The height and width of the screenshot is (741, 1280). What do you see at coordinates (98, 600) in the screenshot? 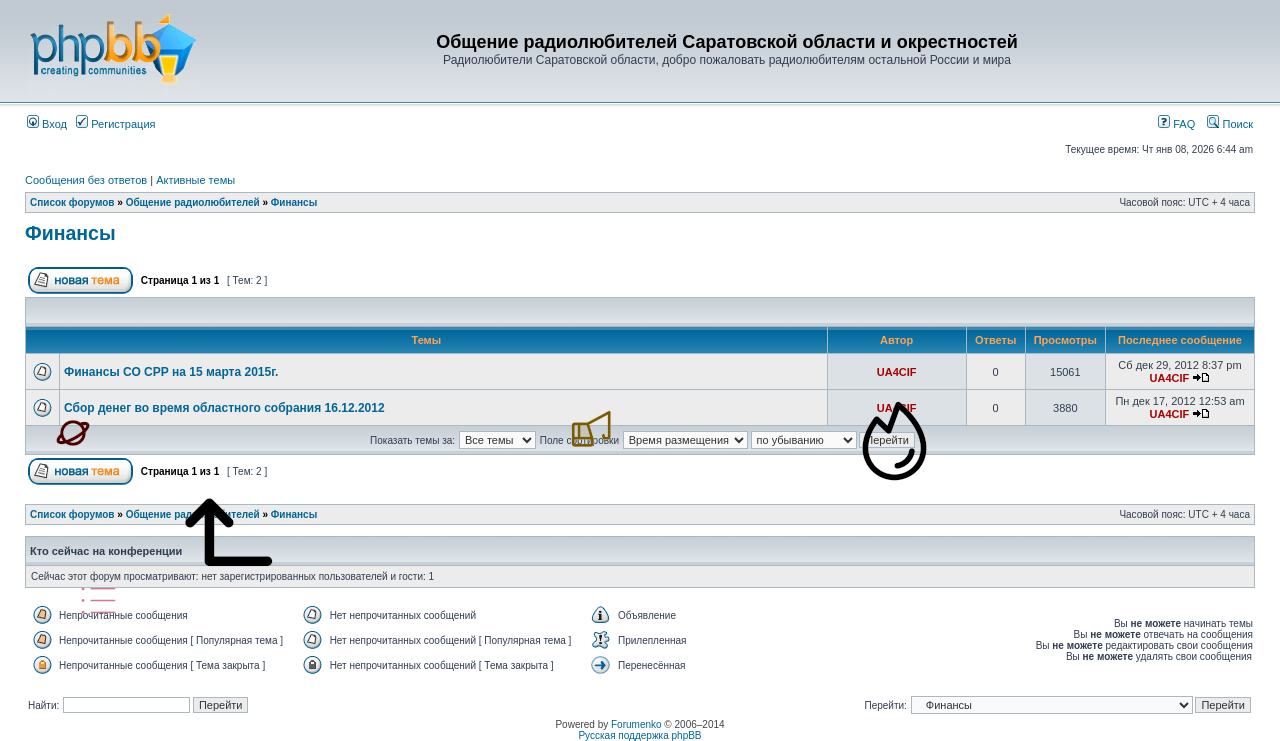
I see `view items in list format` at bounding box center [98, 600].